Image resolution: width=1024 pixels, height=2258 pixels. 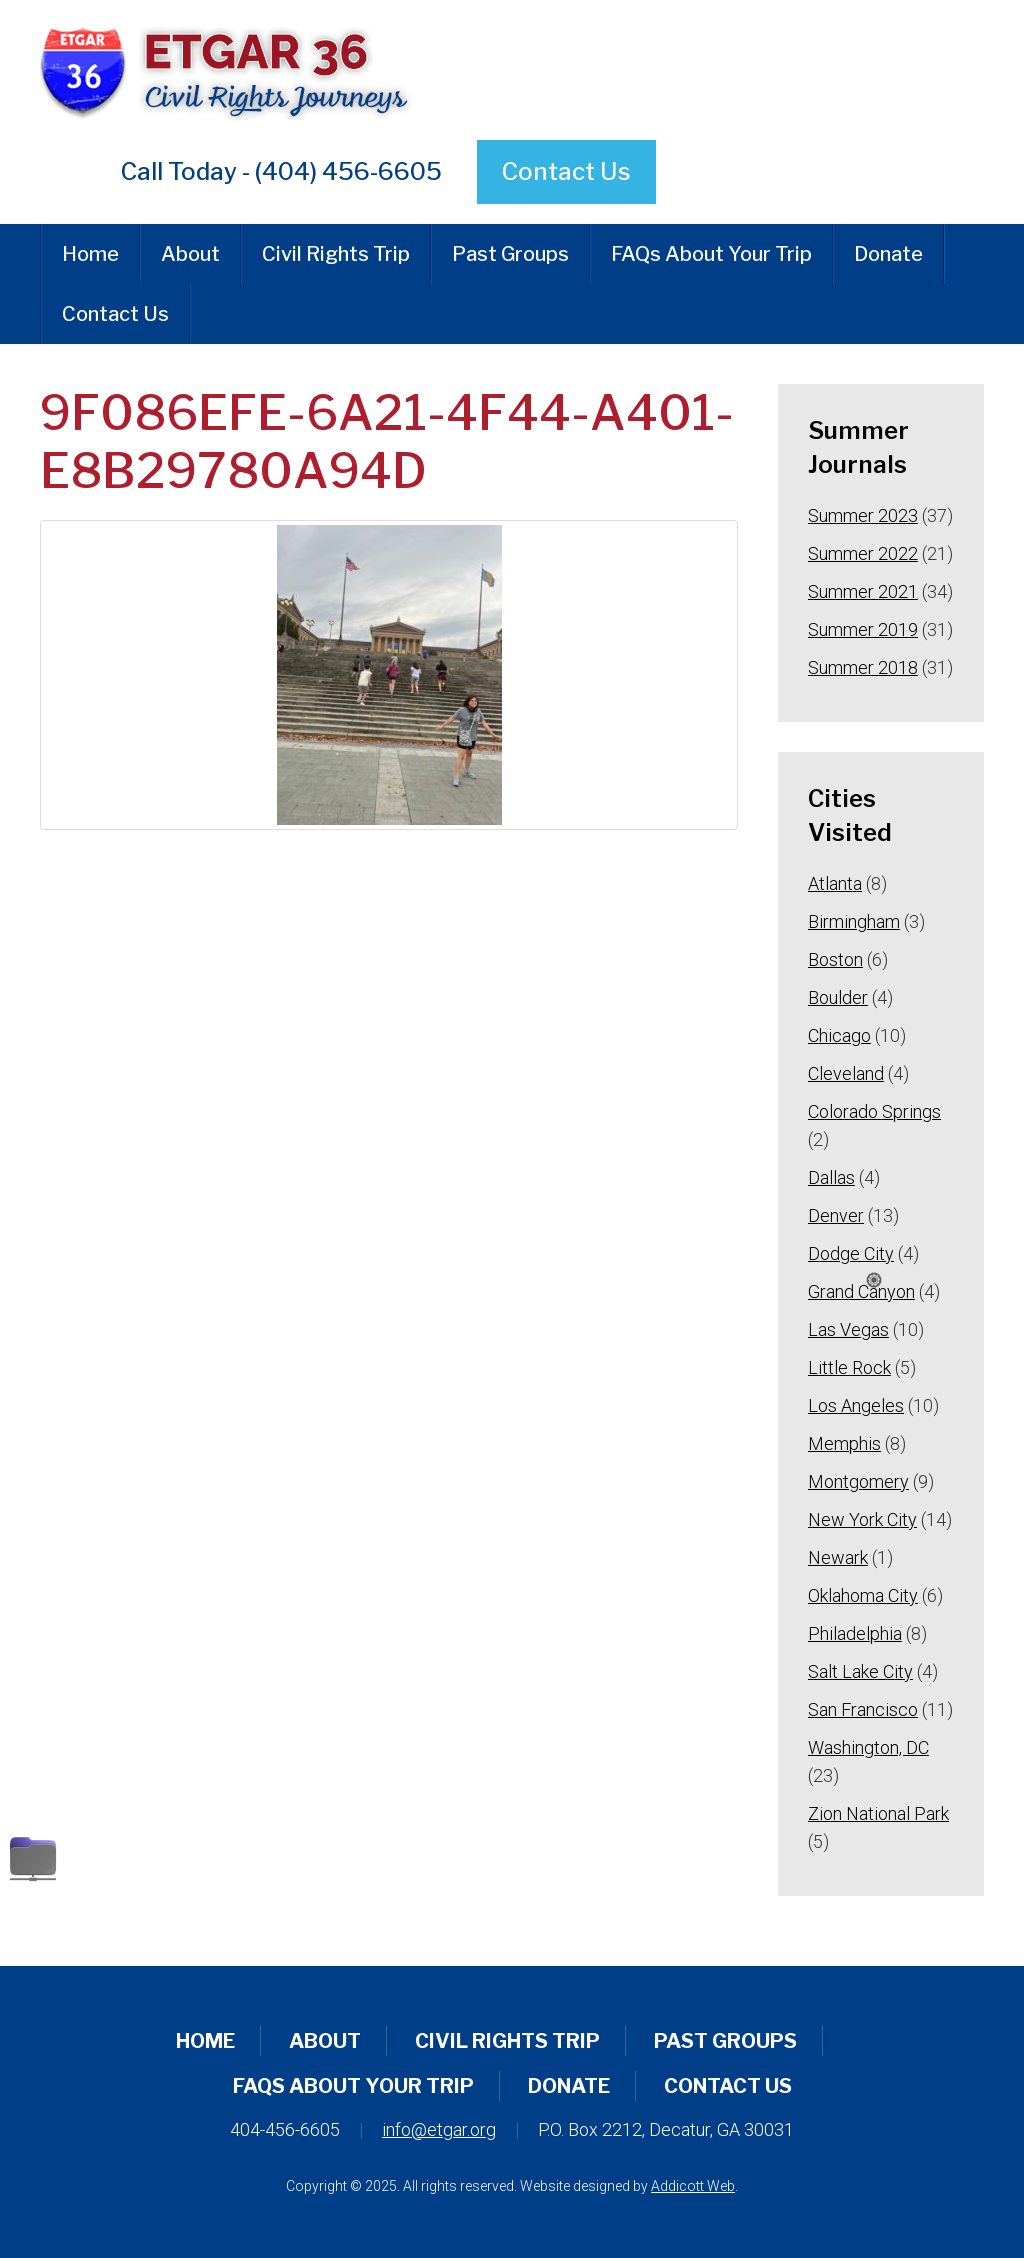 What do you see at coordinates (33, 1858) in the screenshot?
I see `access files stored on a remote server or network location` at bounding box center [33, 1858].